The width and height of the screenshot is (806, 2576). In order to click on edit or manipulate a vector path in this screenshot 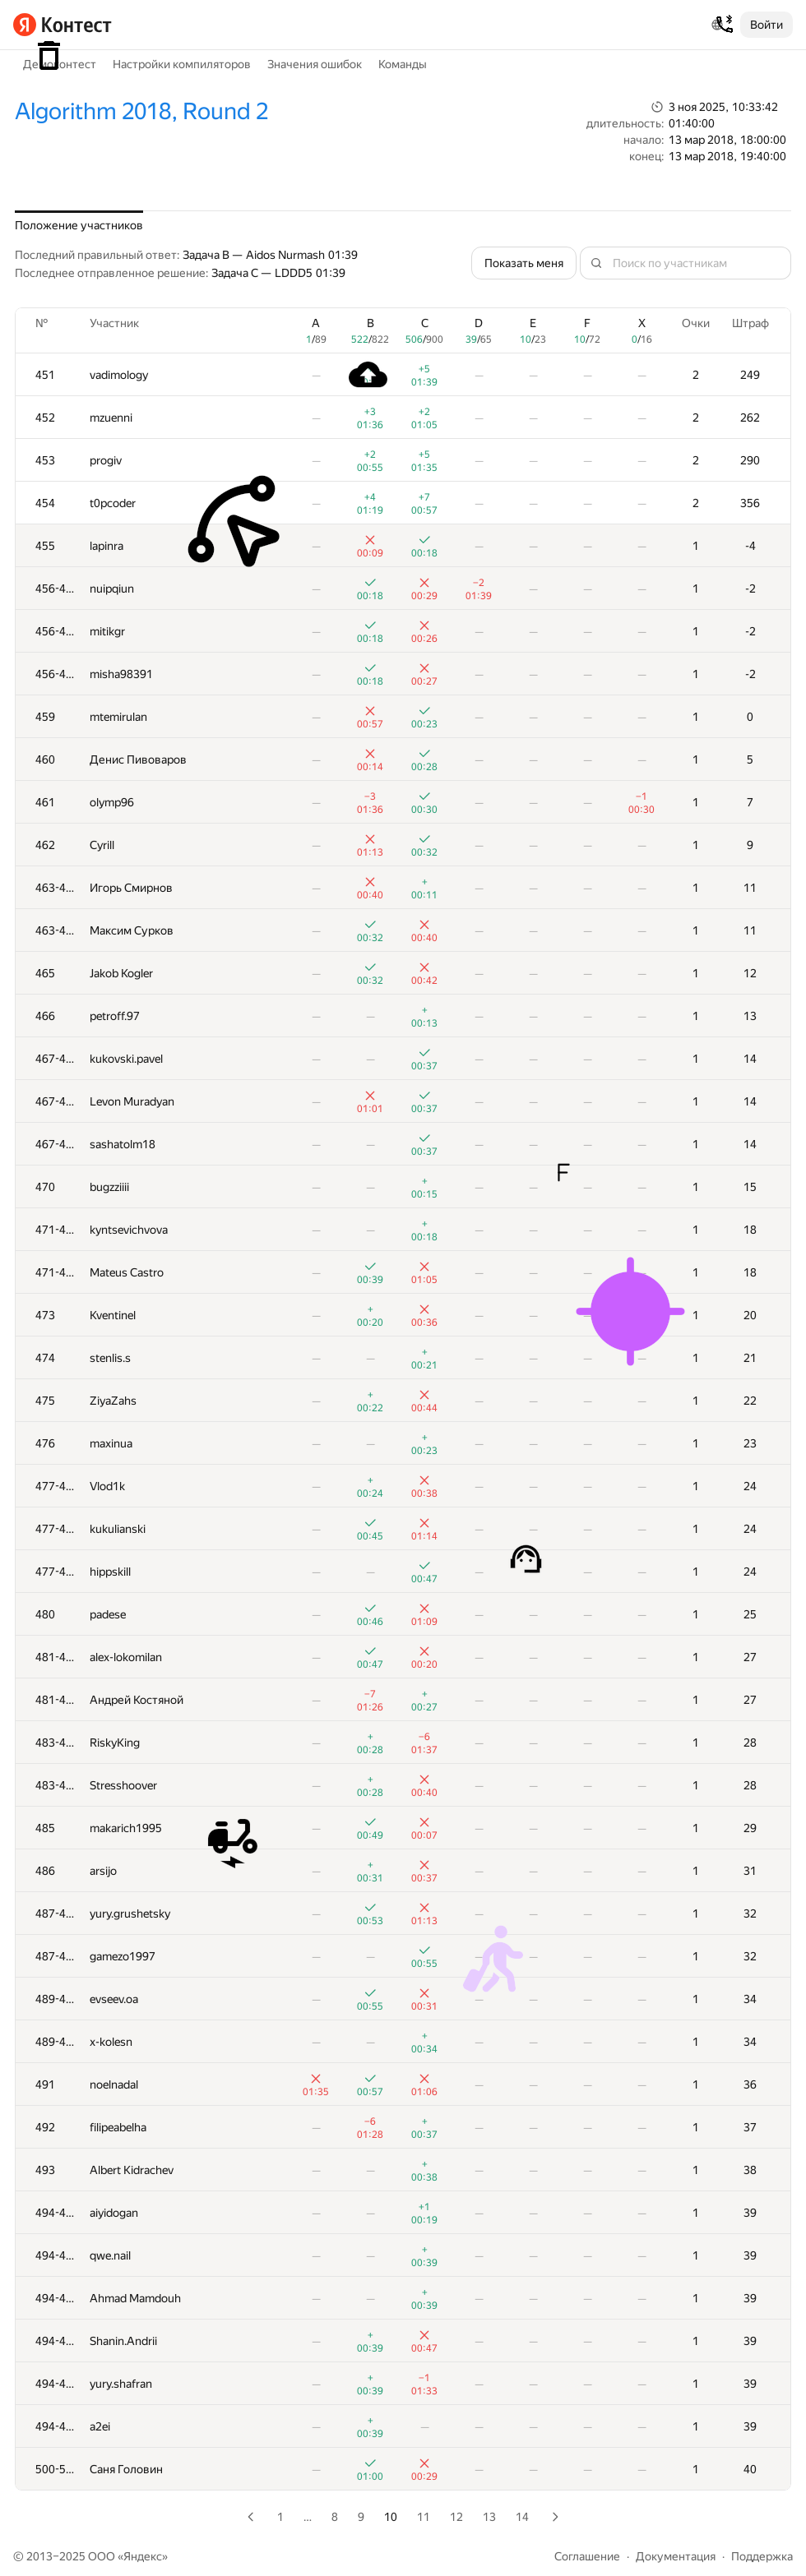, I will do `click(231, 519)`.